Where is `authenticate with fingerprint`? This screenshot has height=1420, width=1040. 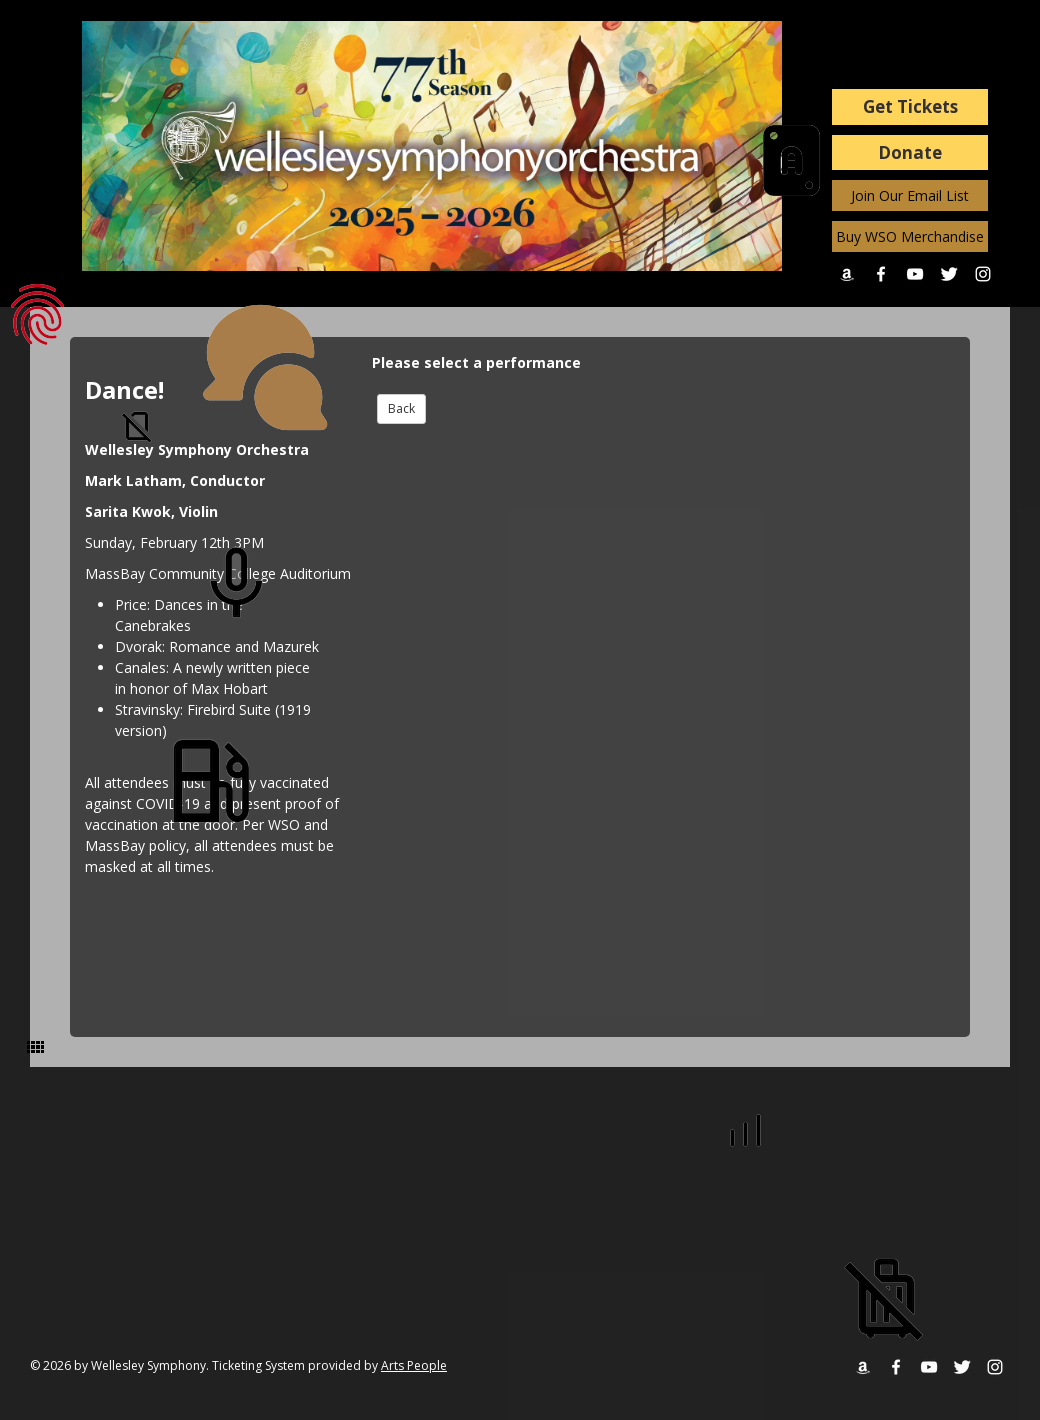 authenticate with fingerprint is located at coordinates (37, 314).